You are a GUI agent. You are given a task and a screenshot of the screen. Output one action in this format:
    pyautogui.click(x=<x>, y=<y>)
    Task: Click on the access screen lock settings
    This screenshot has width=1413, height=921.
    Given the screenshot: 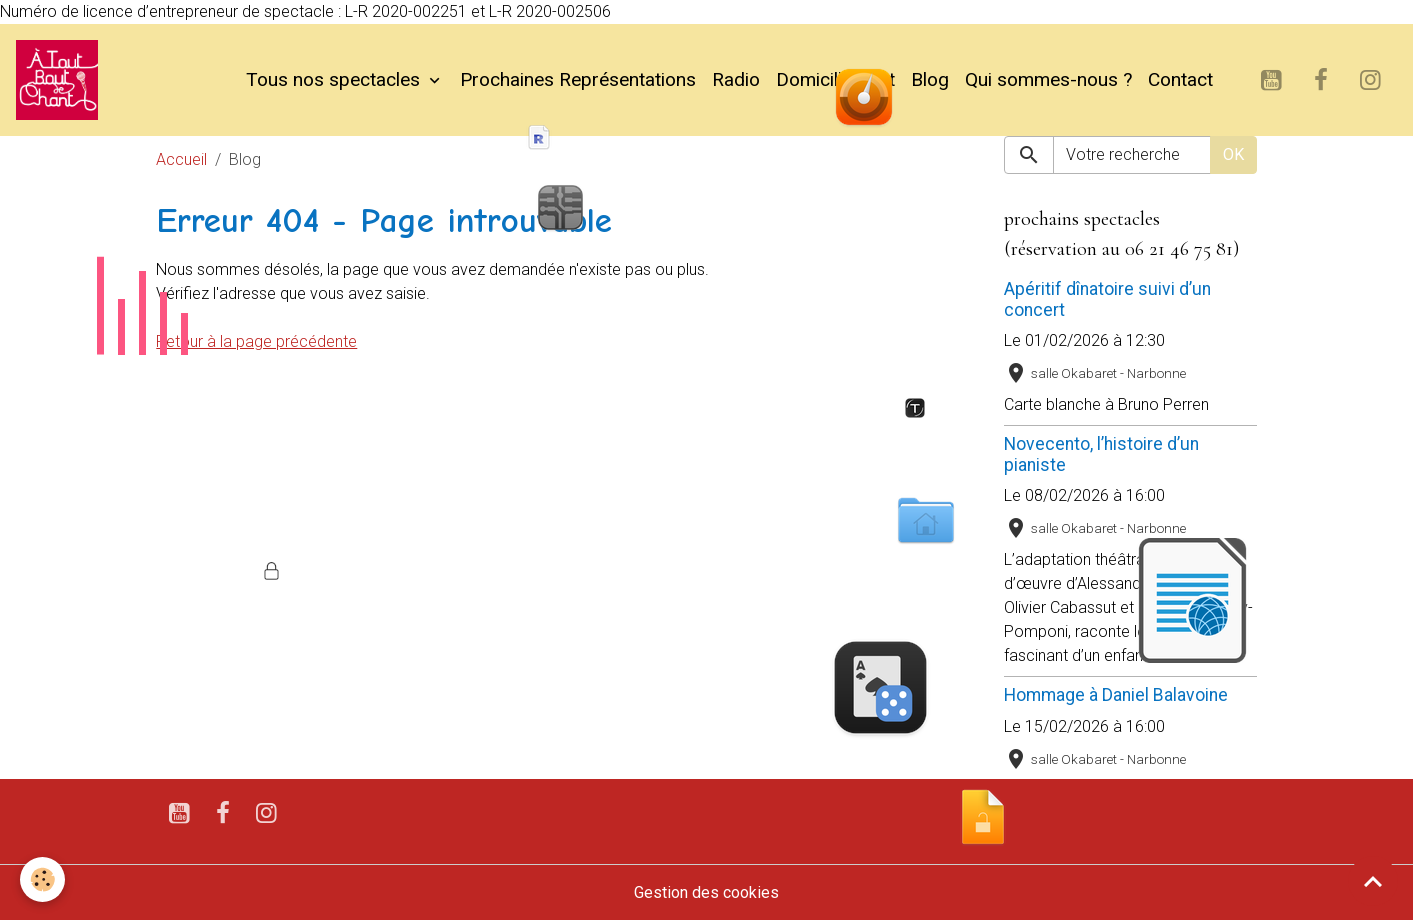 What is the action you would take?
    pyautogui.click(x=271, y=571)
    